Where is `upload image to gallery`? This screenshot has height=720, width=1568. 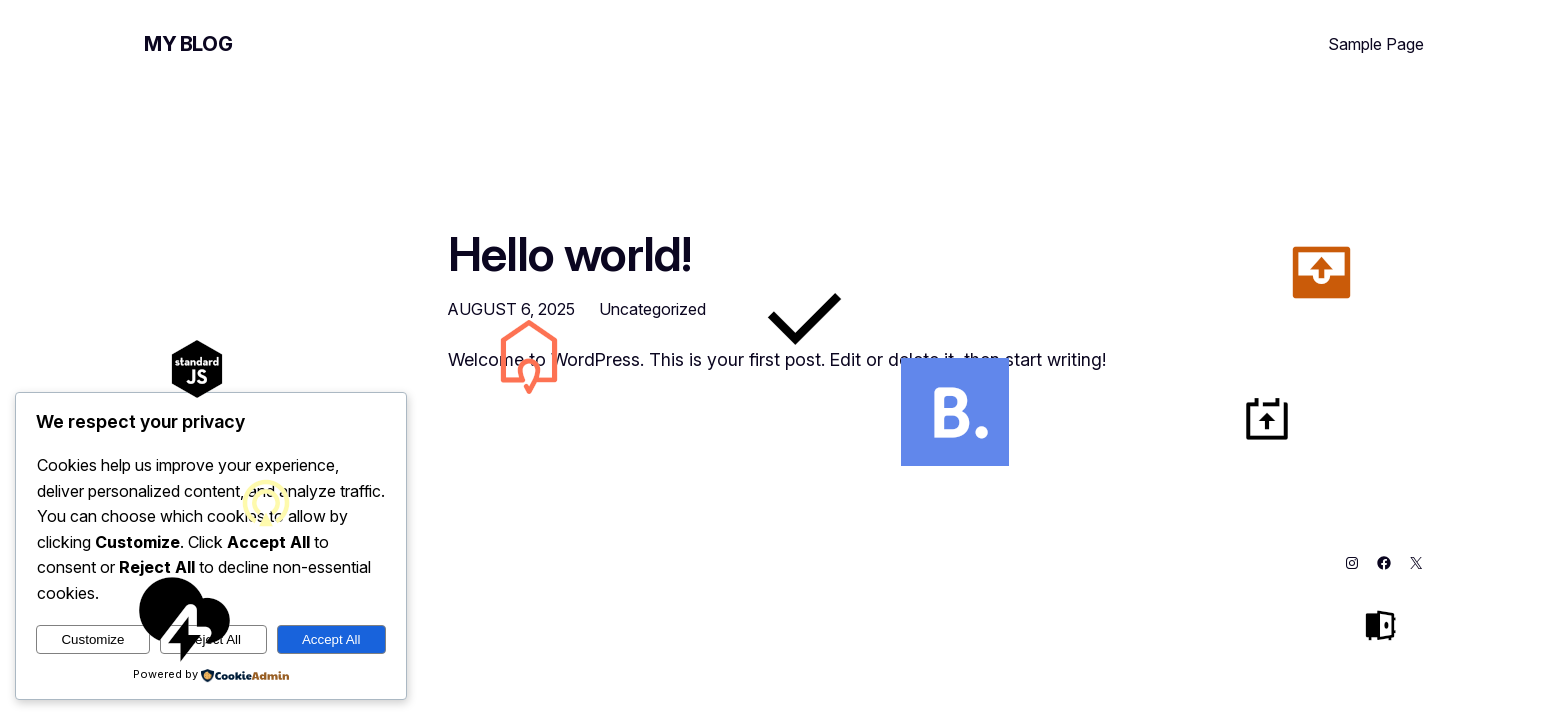 upload image to gallery is located at coordinates (1267, 421).